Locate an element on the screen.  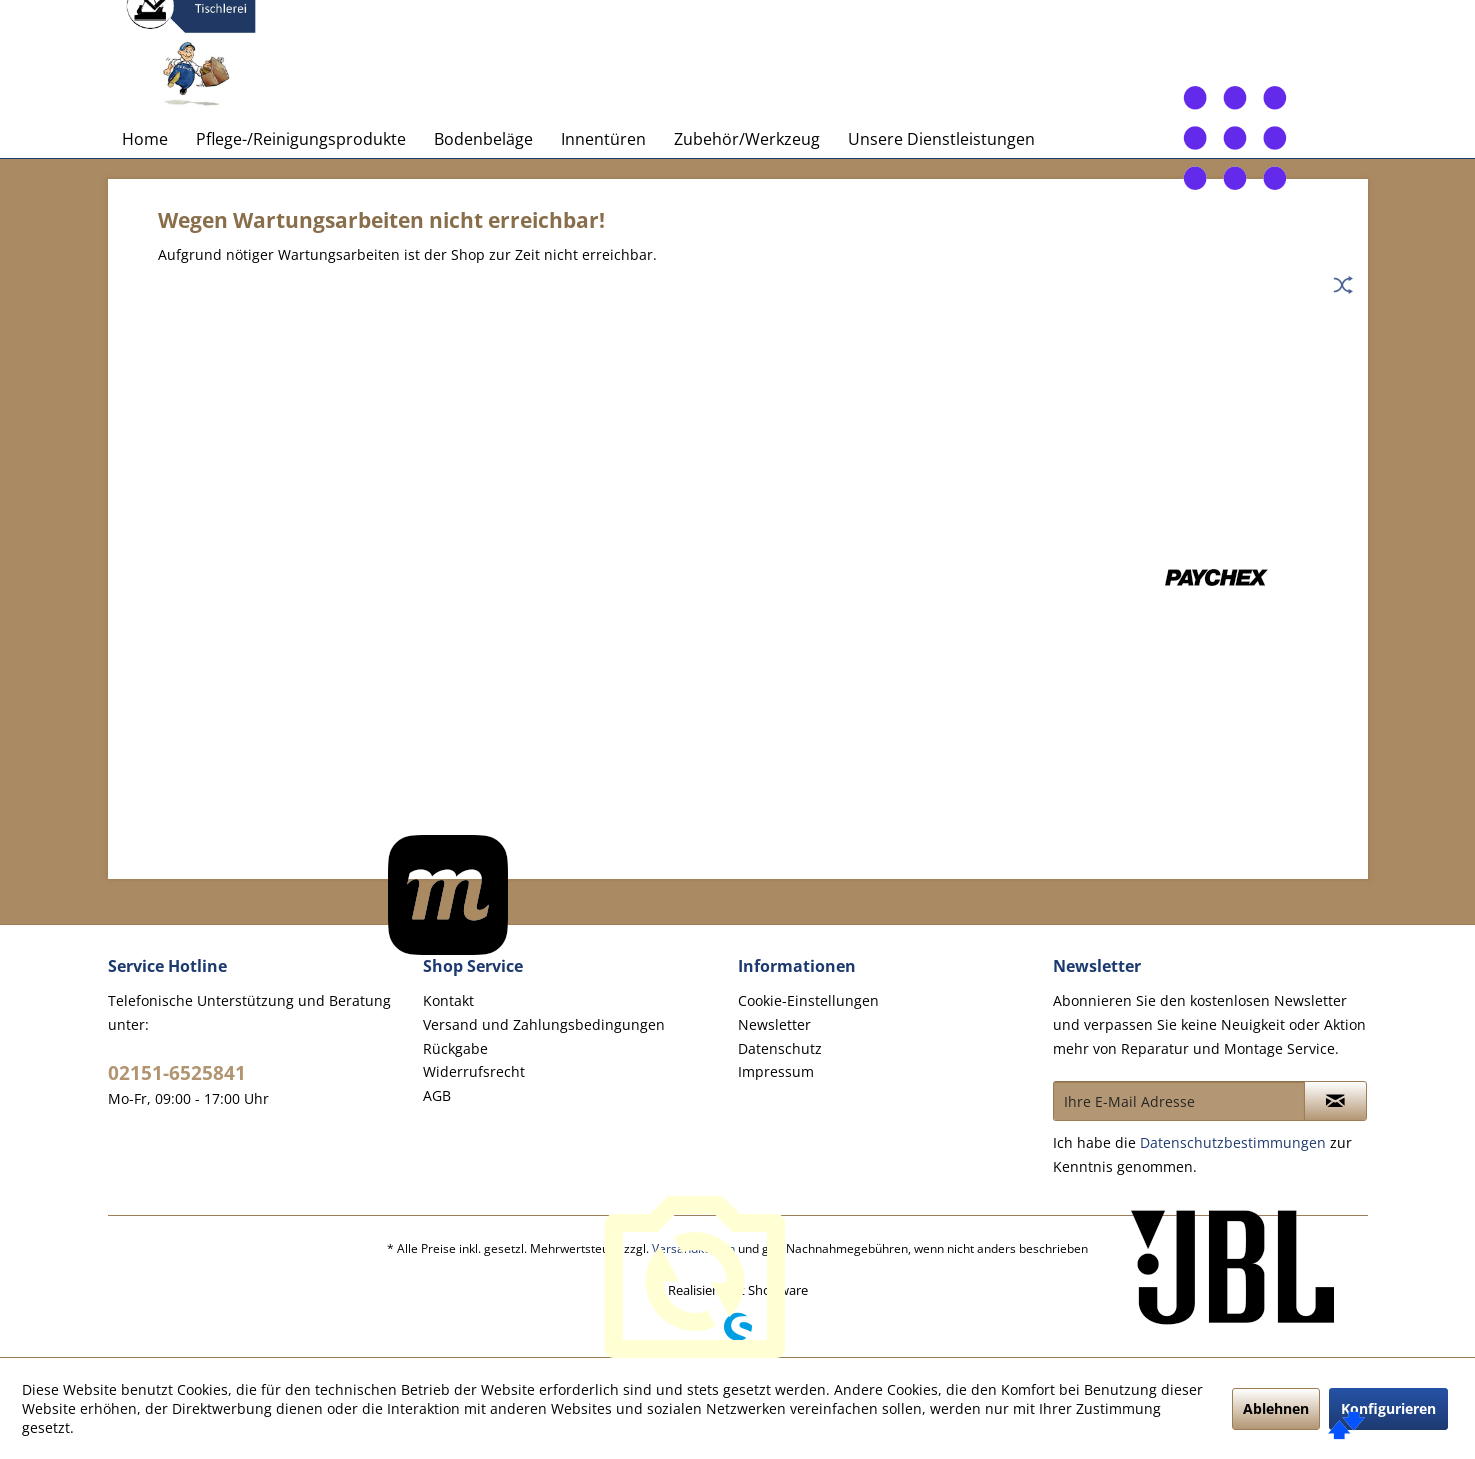
ROS (Robot Operating System) branding or documentation is located at coordinates (1235, 138).